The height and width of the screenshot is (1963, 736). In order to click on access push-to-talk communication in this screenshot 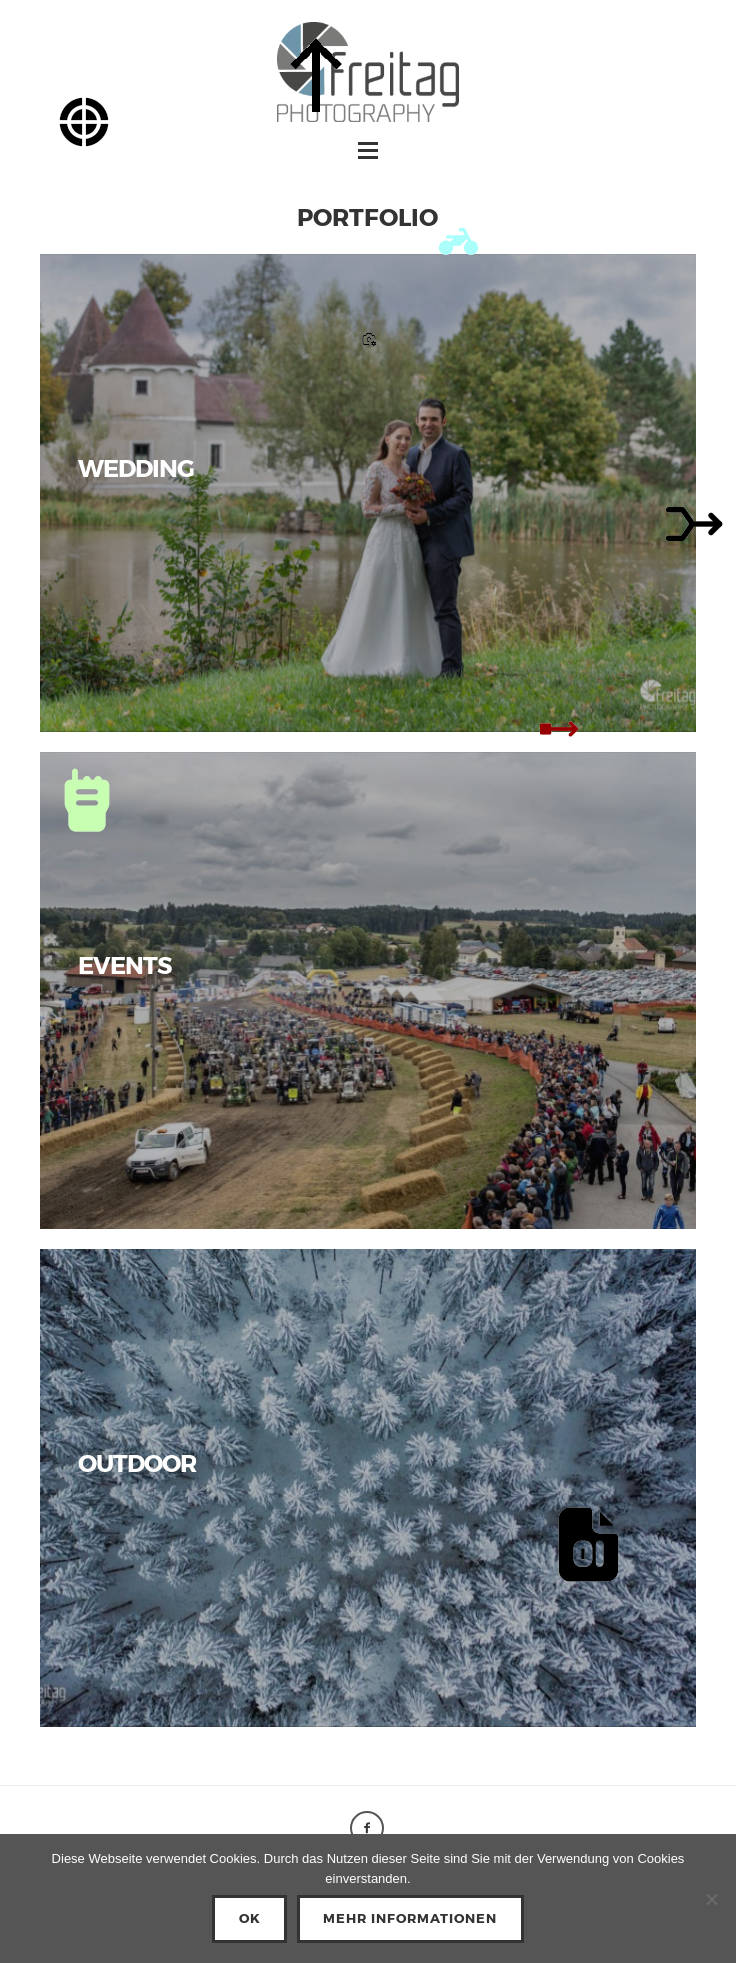, I will do `click(87, 802)`.